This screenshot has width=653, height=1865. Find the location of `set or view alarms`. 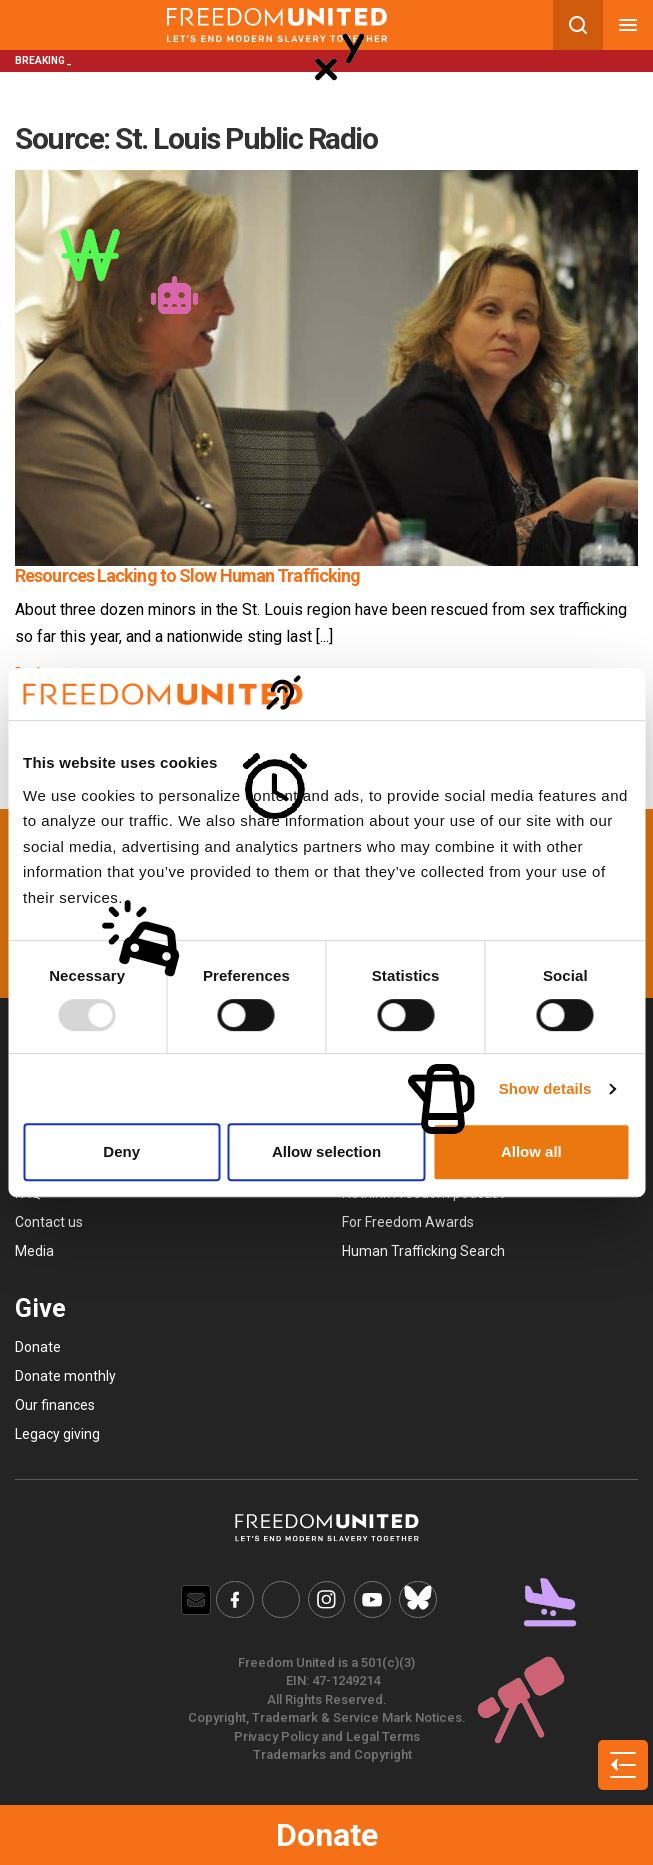

set or view alarms is located at coordinates (275, 786).